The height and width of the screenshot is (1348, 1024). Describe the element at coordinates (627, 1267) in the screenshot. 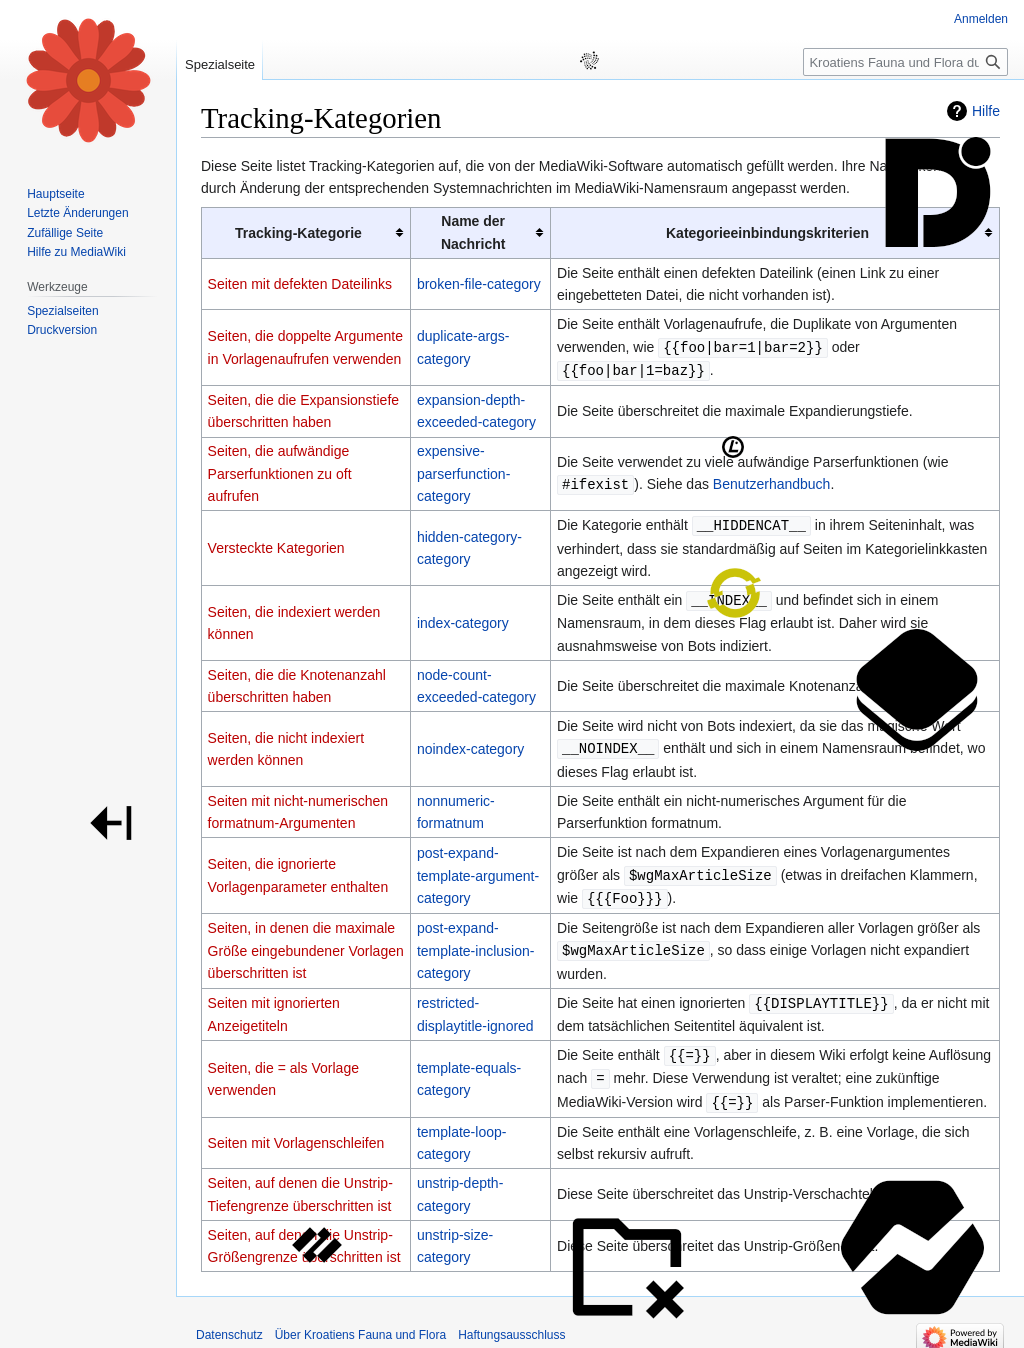

I see `close or collapse a folder` at that location.